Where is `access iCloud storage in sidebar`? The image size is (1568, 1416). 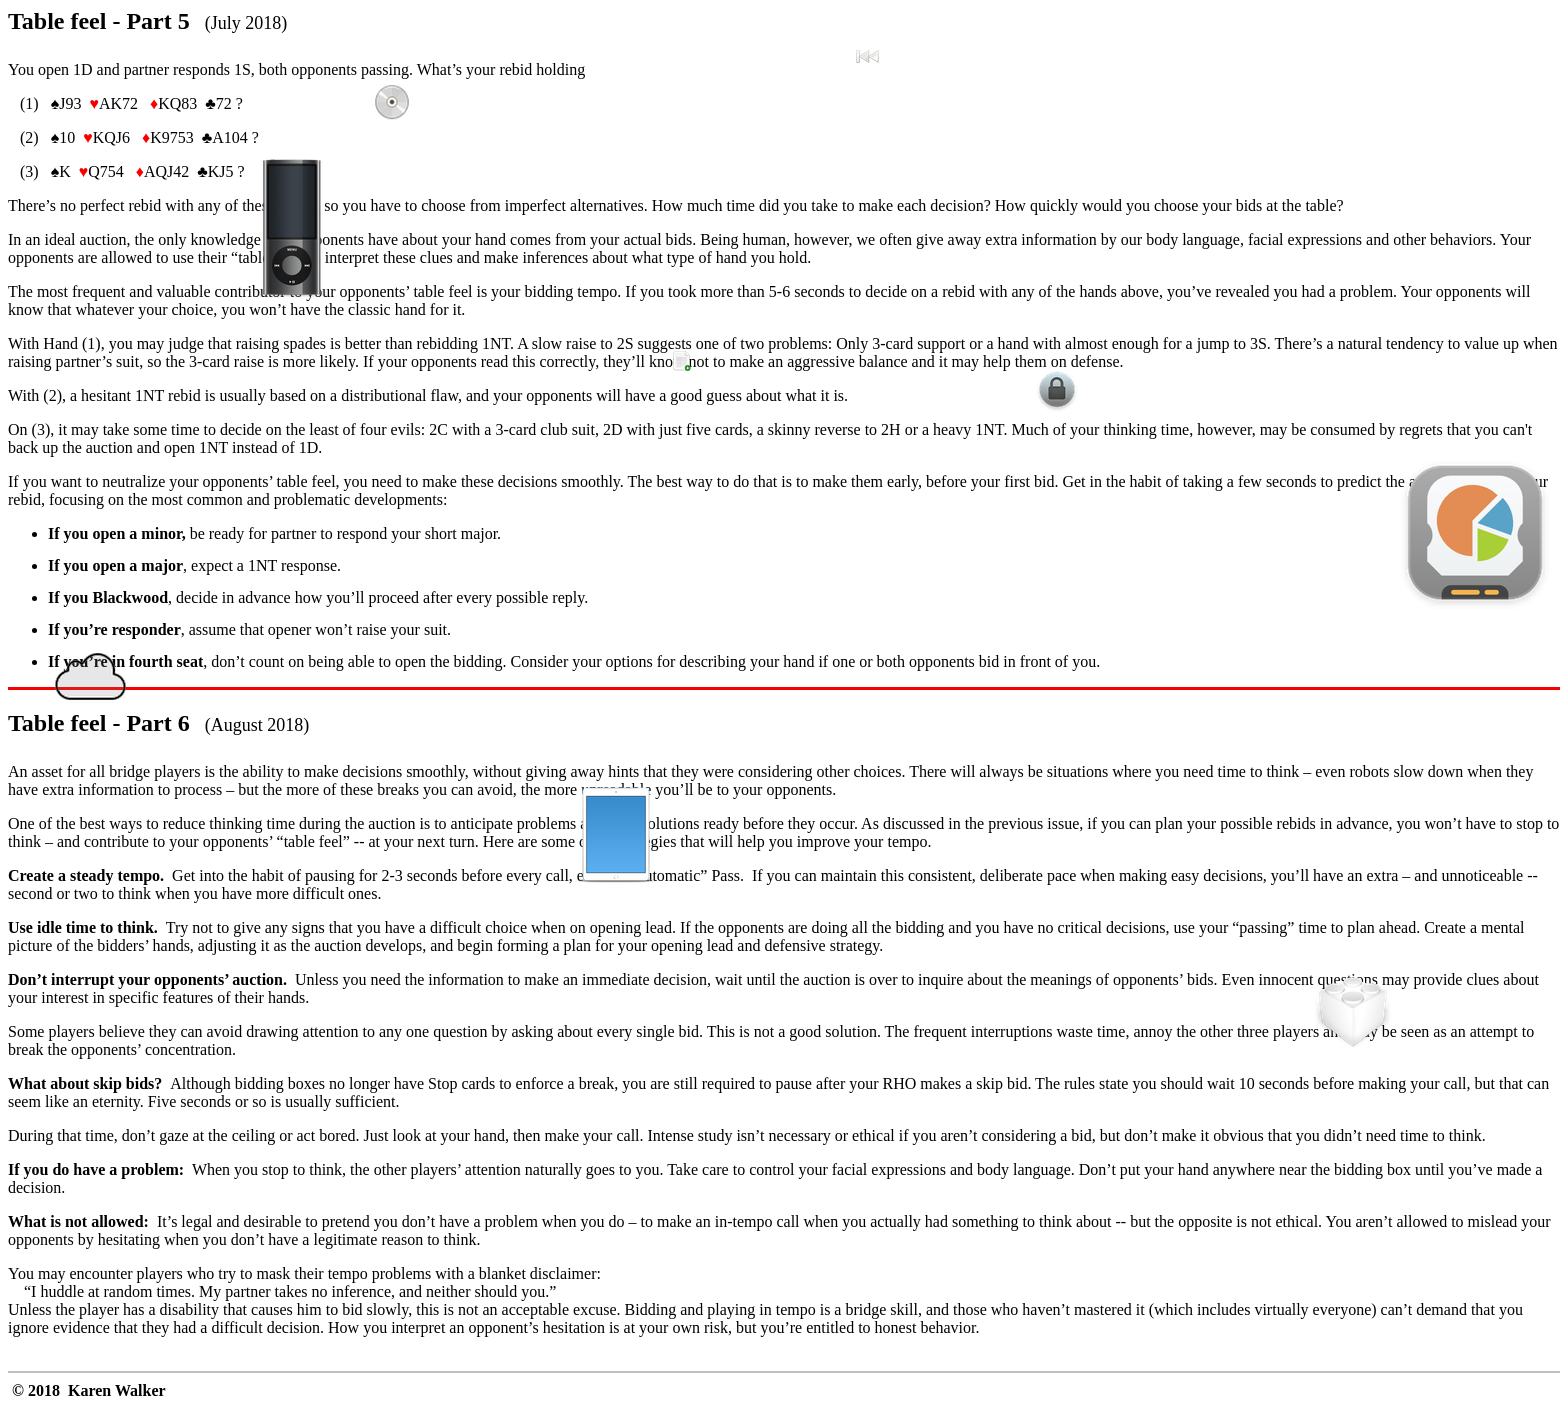 access iCloud storage in sidebar is located at coordinates (90, 676).